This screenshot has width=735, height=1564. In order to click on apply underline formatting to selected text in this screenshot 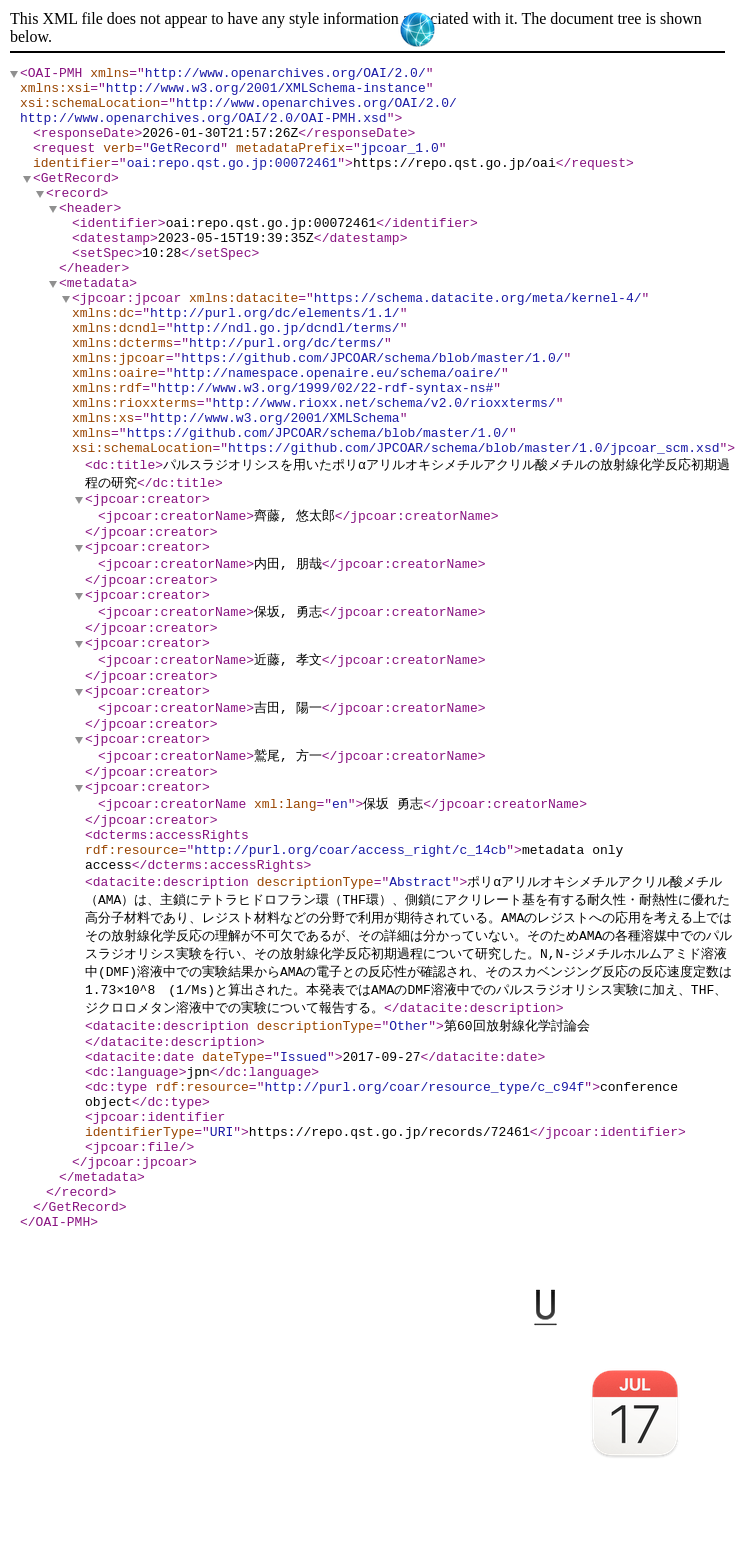, I will do `click(545, 1307)`.